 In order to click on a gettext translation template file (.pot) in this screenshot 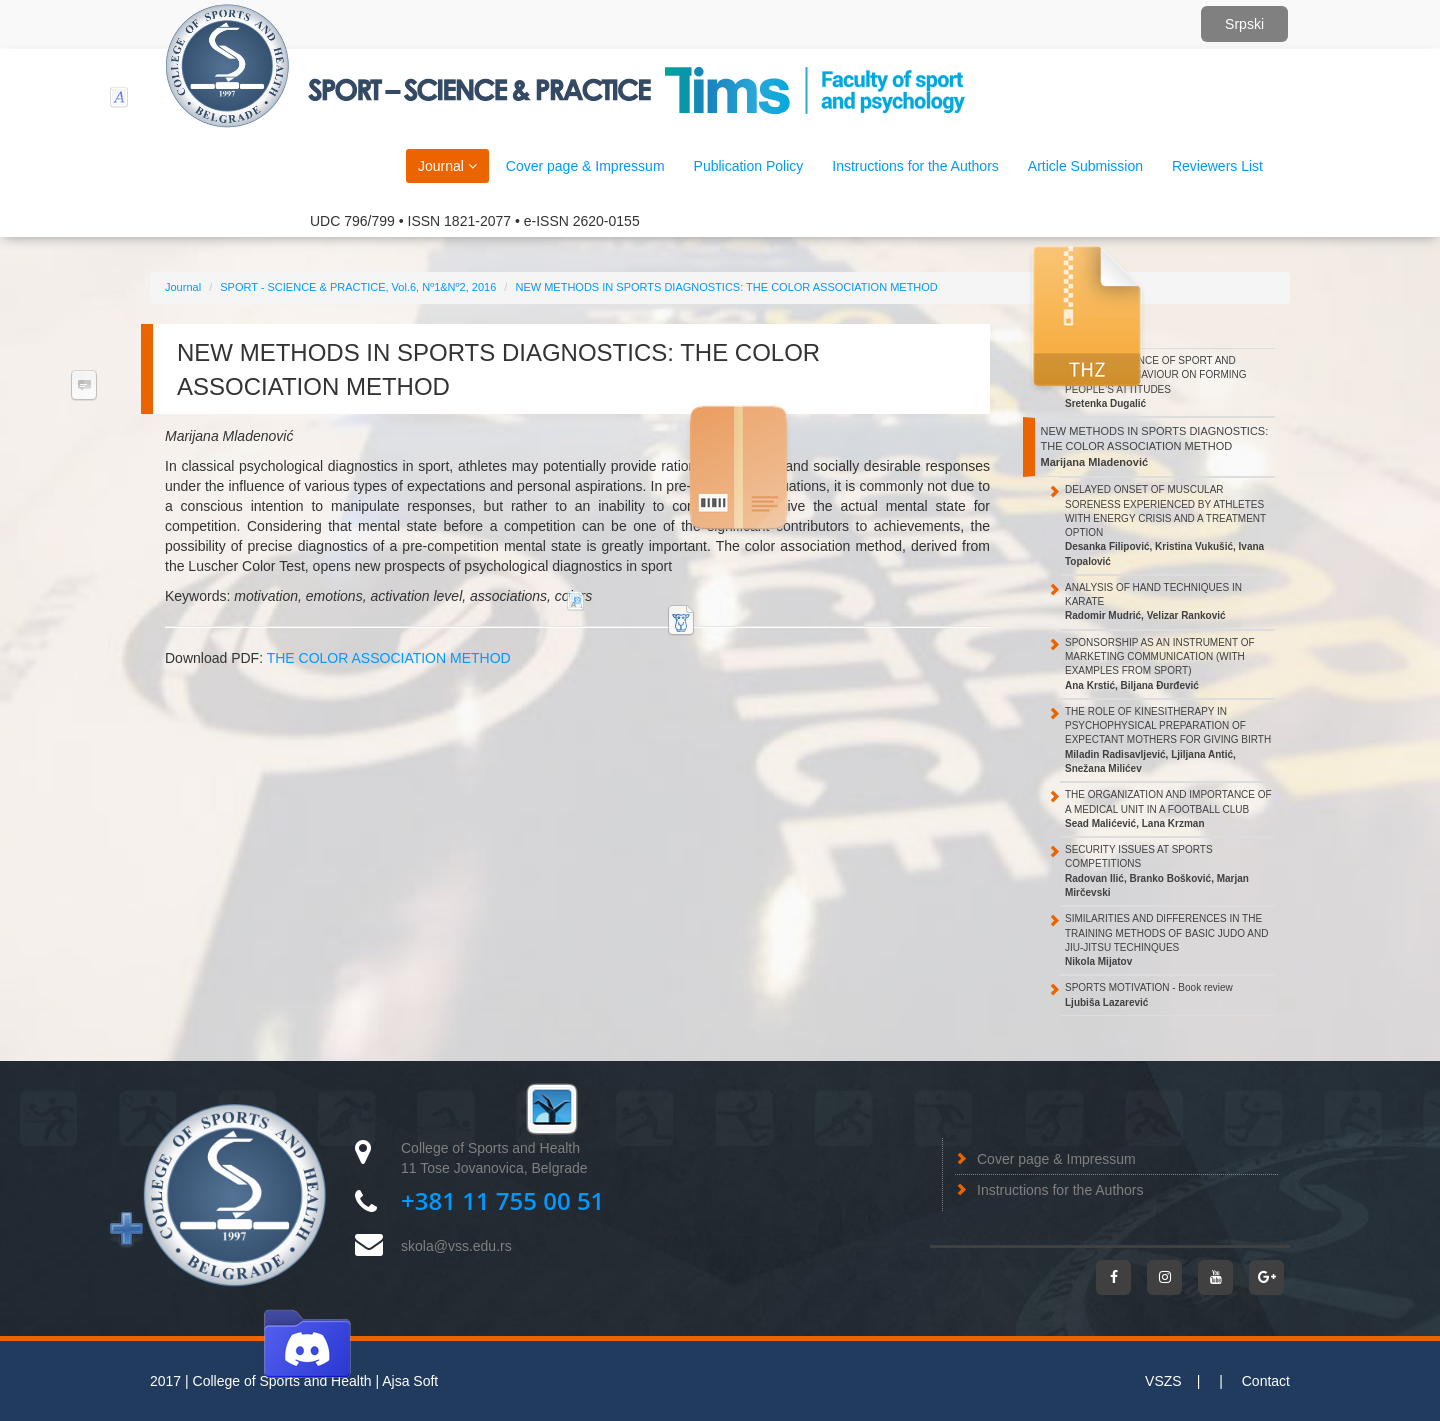, I will do `click(575, 600)`.